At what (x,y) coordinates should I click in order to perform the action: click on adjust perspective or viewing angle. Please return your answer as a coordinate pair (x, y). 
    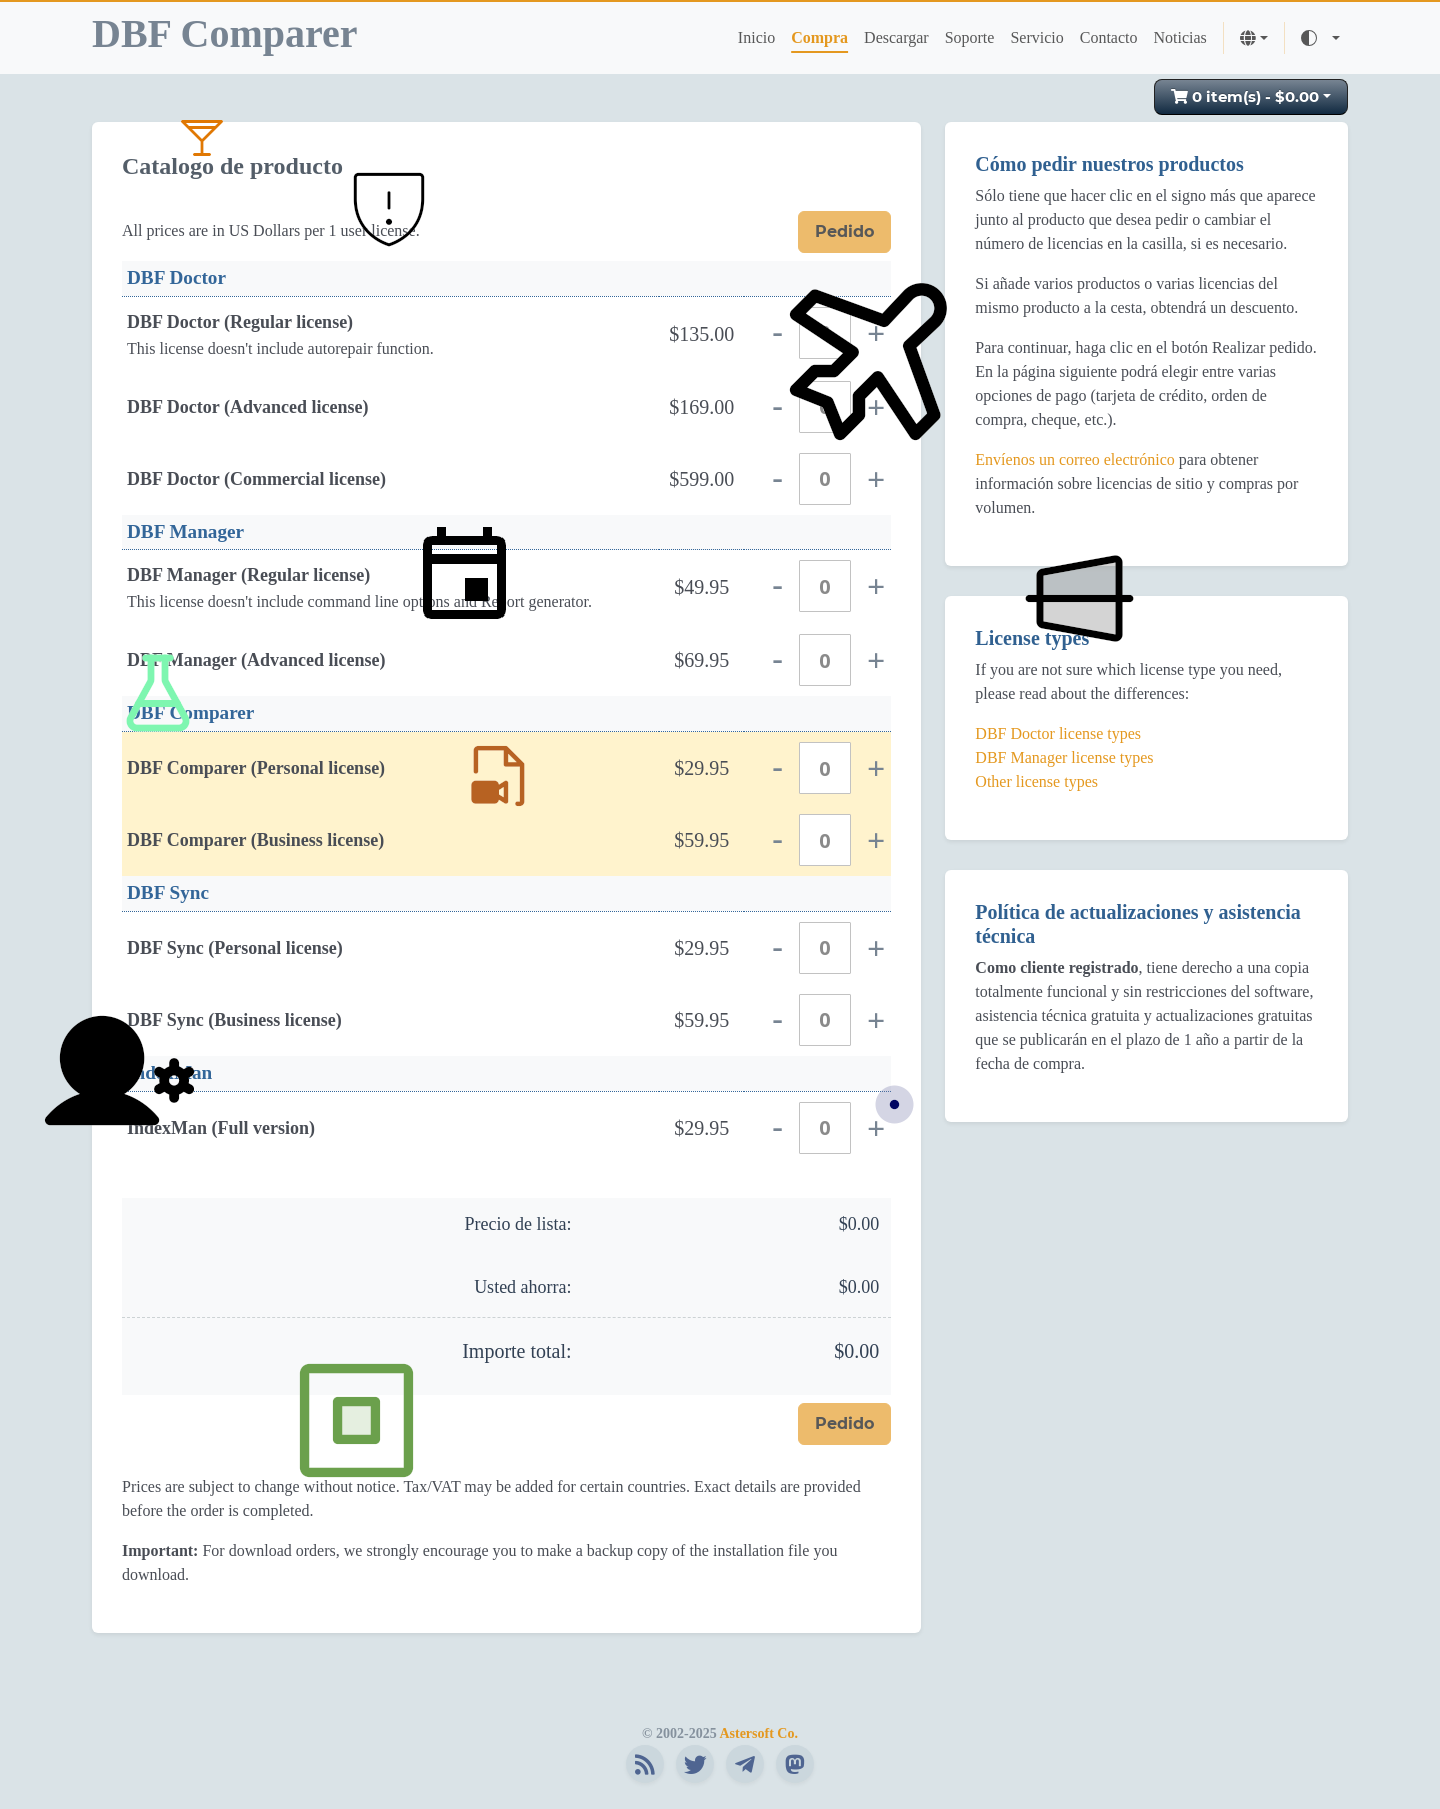
    Looking at the image, I should click on (1079, 598).